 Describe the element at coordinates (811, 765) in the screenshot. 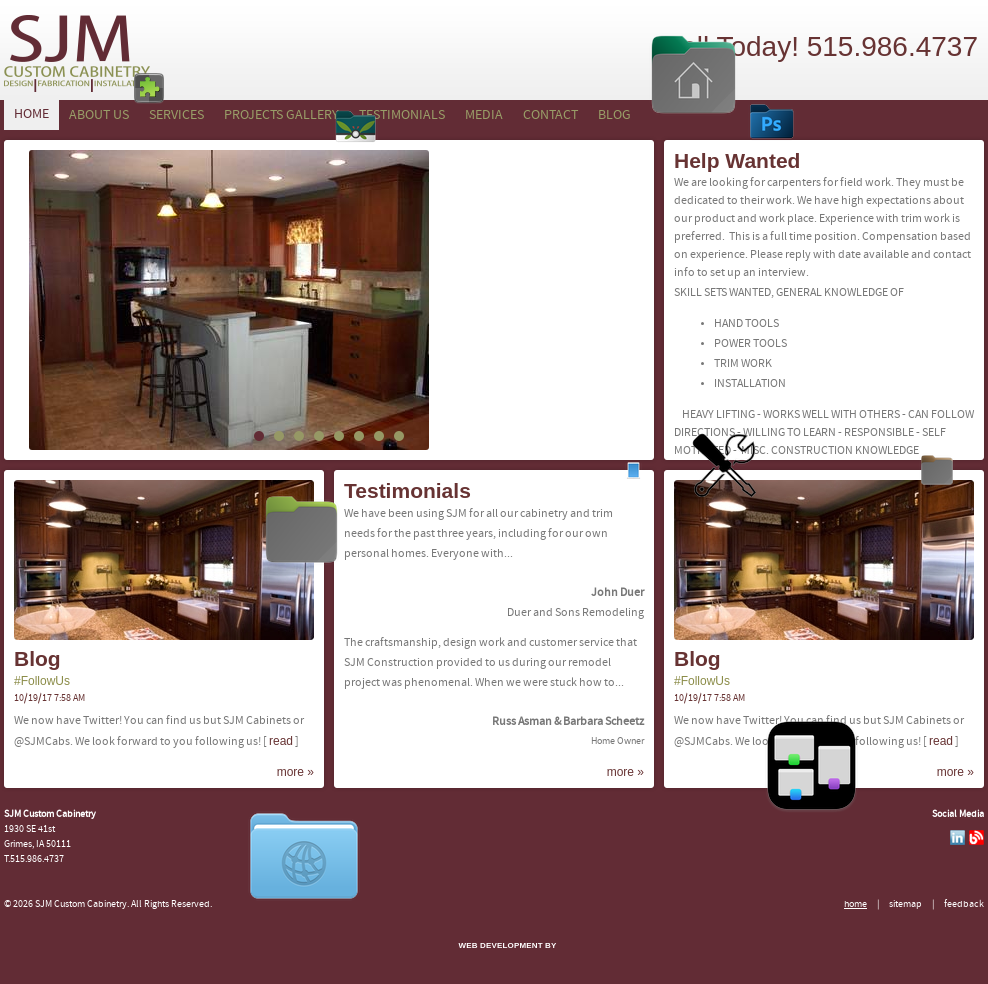

I see `open mission control to view all open windows` at that location.